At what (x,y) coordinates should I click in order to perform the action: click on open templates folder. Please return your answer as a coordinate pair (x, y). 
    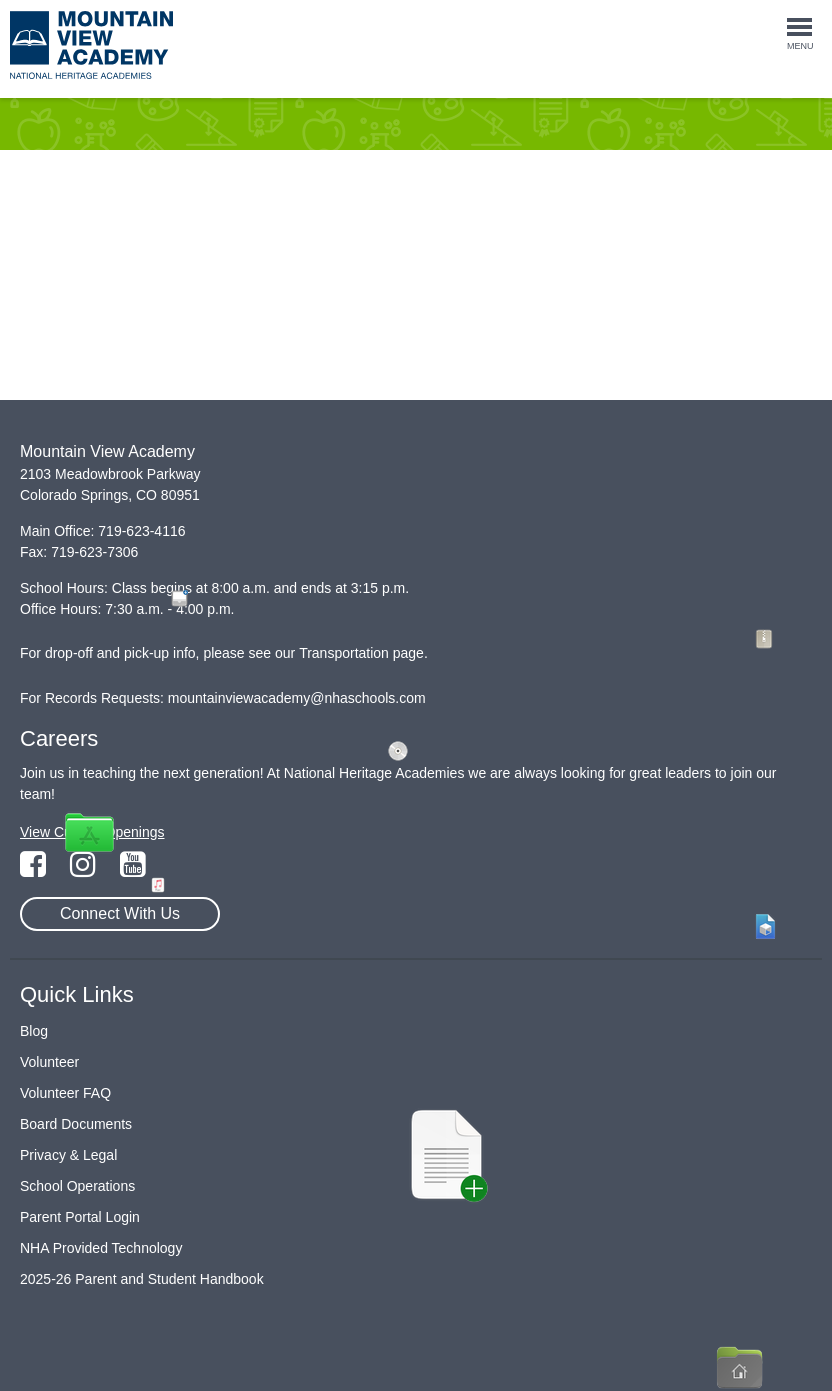
    Looking at the image, I should click on (89, 832).